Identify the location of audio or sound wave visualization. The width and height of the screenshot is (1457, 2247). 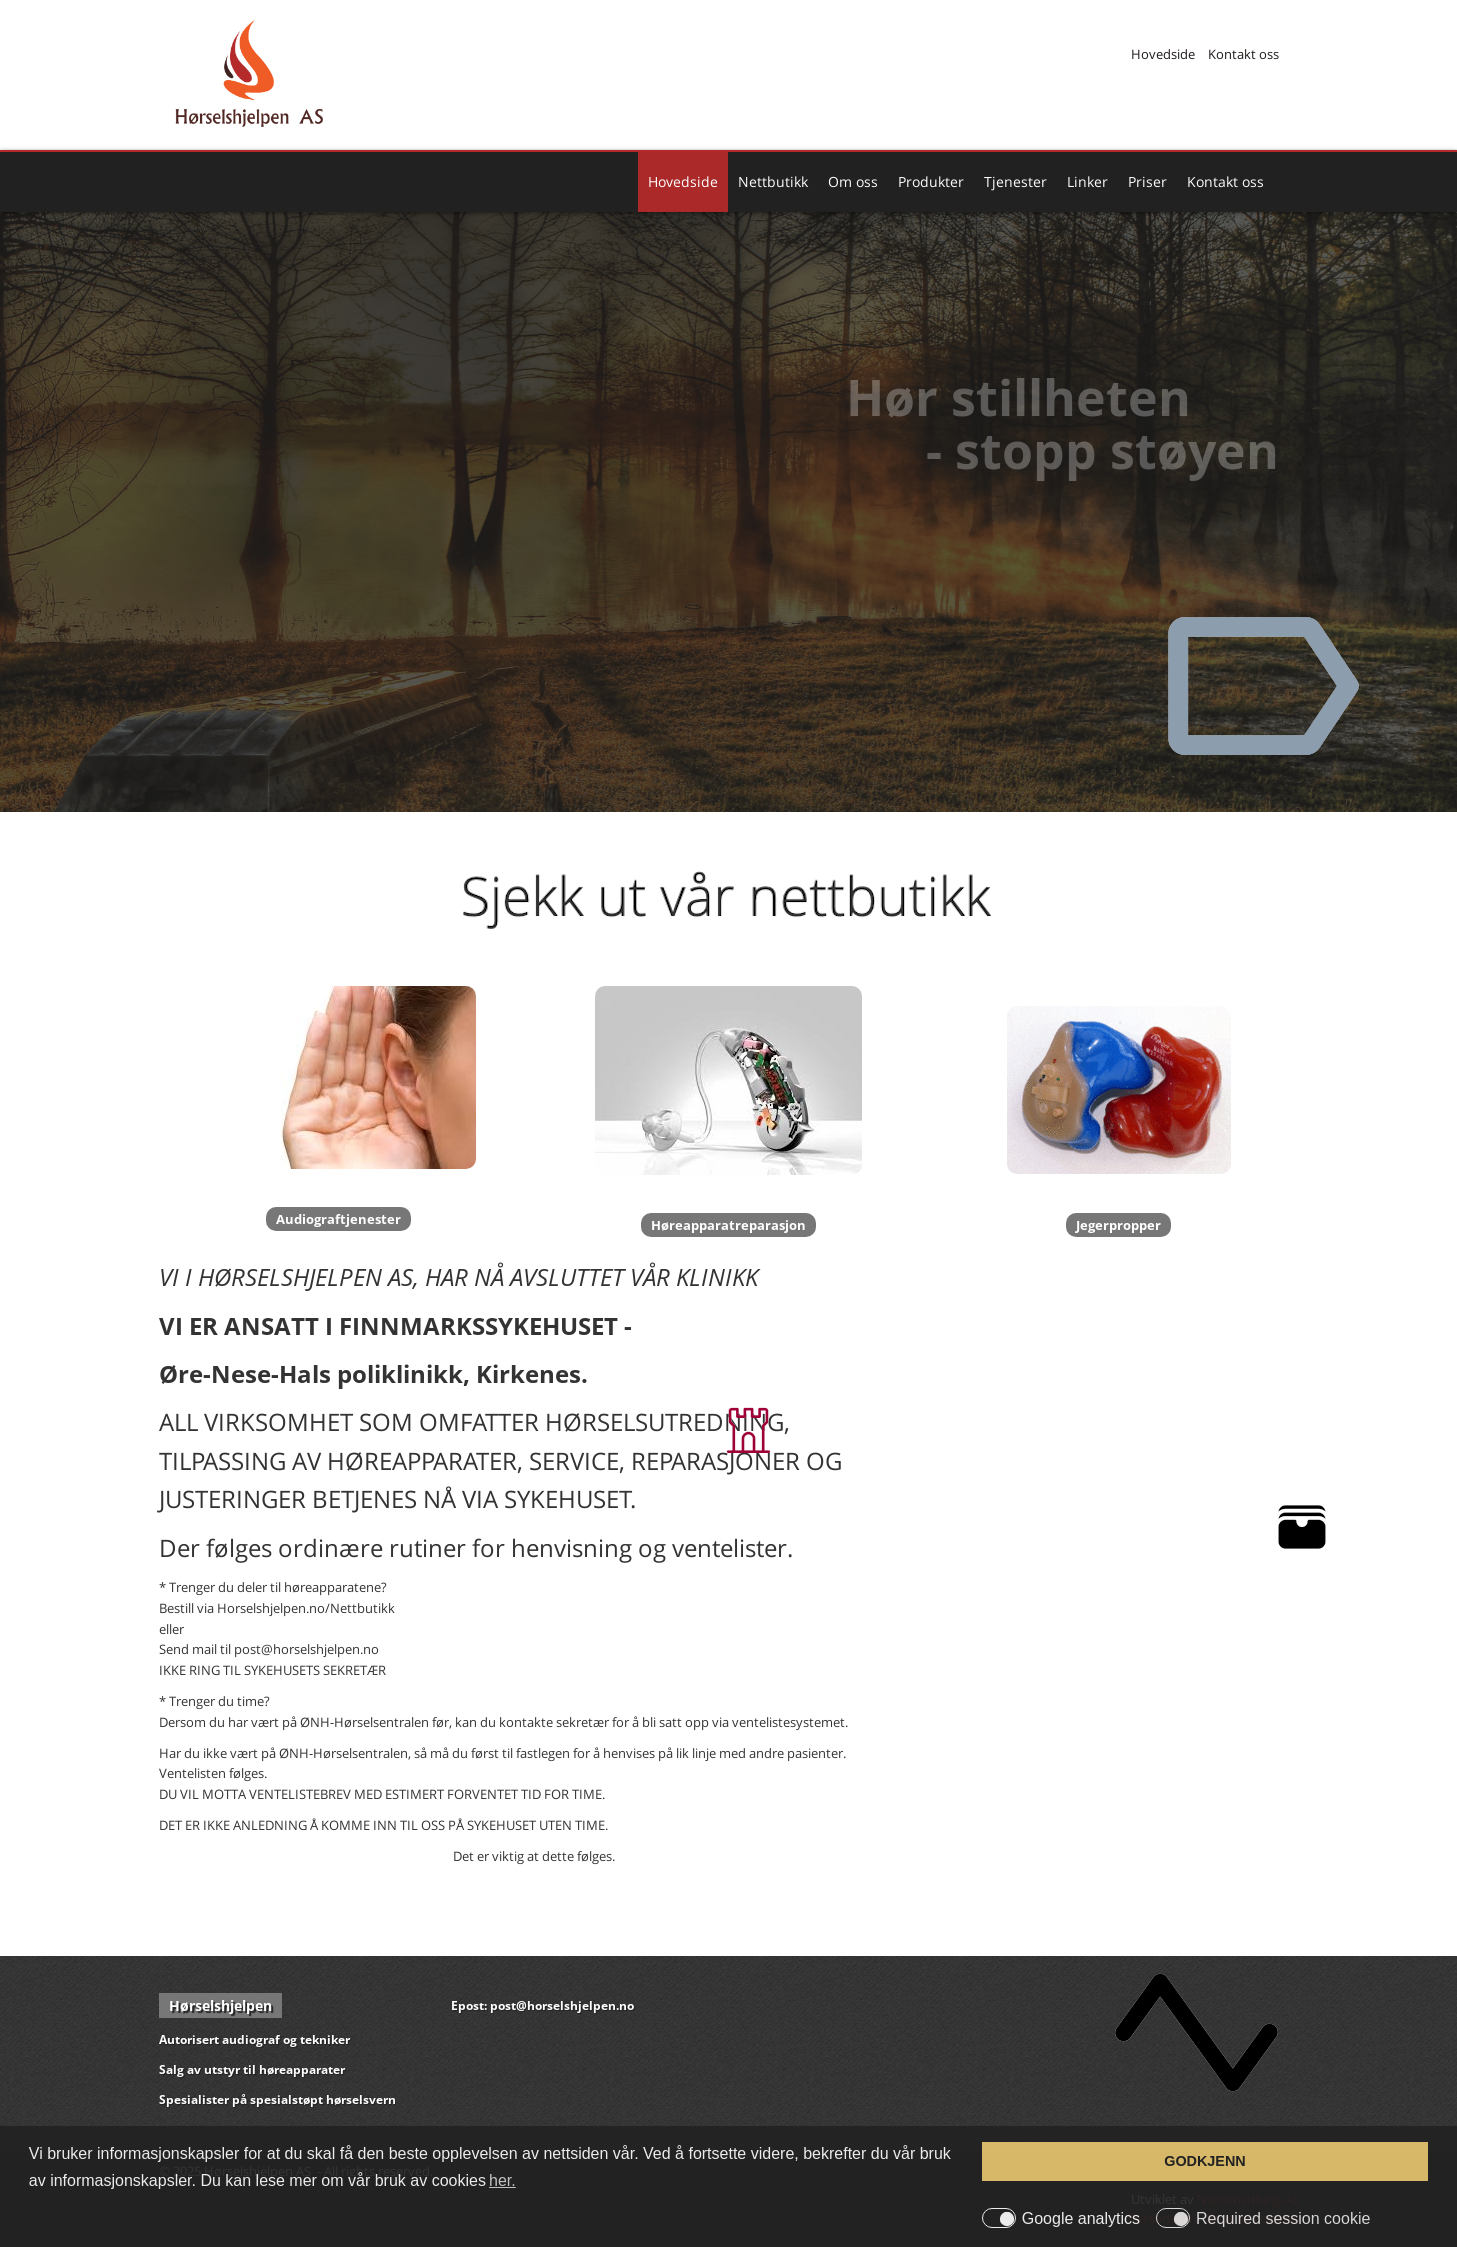
(1196, 2032).